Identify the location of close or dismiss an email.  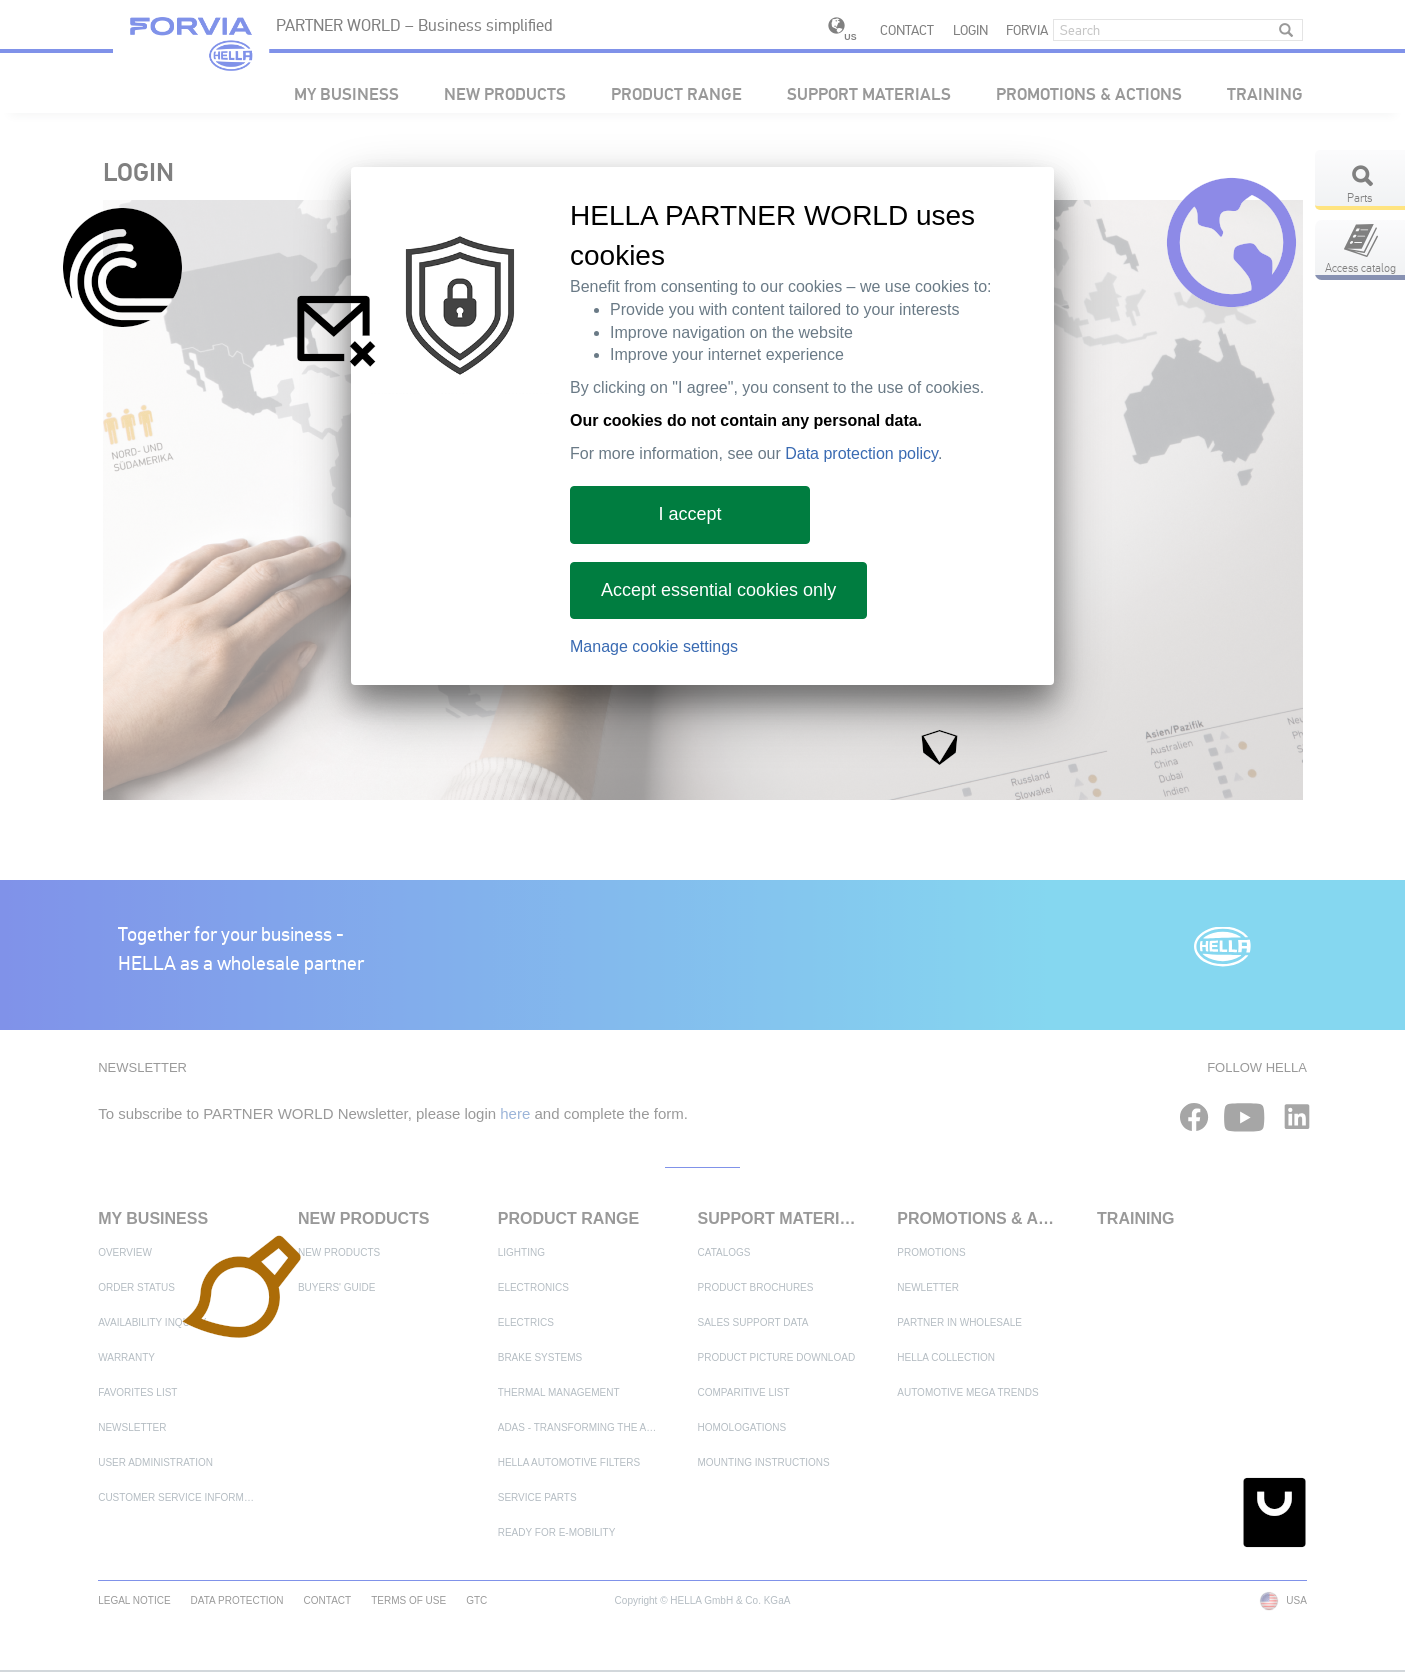
(333, 328).